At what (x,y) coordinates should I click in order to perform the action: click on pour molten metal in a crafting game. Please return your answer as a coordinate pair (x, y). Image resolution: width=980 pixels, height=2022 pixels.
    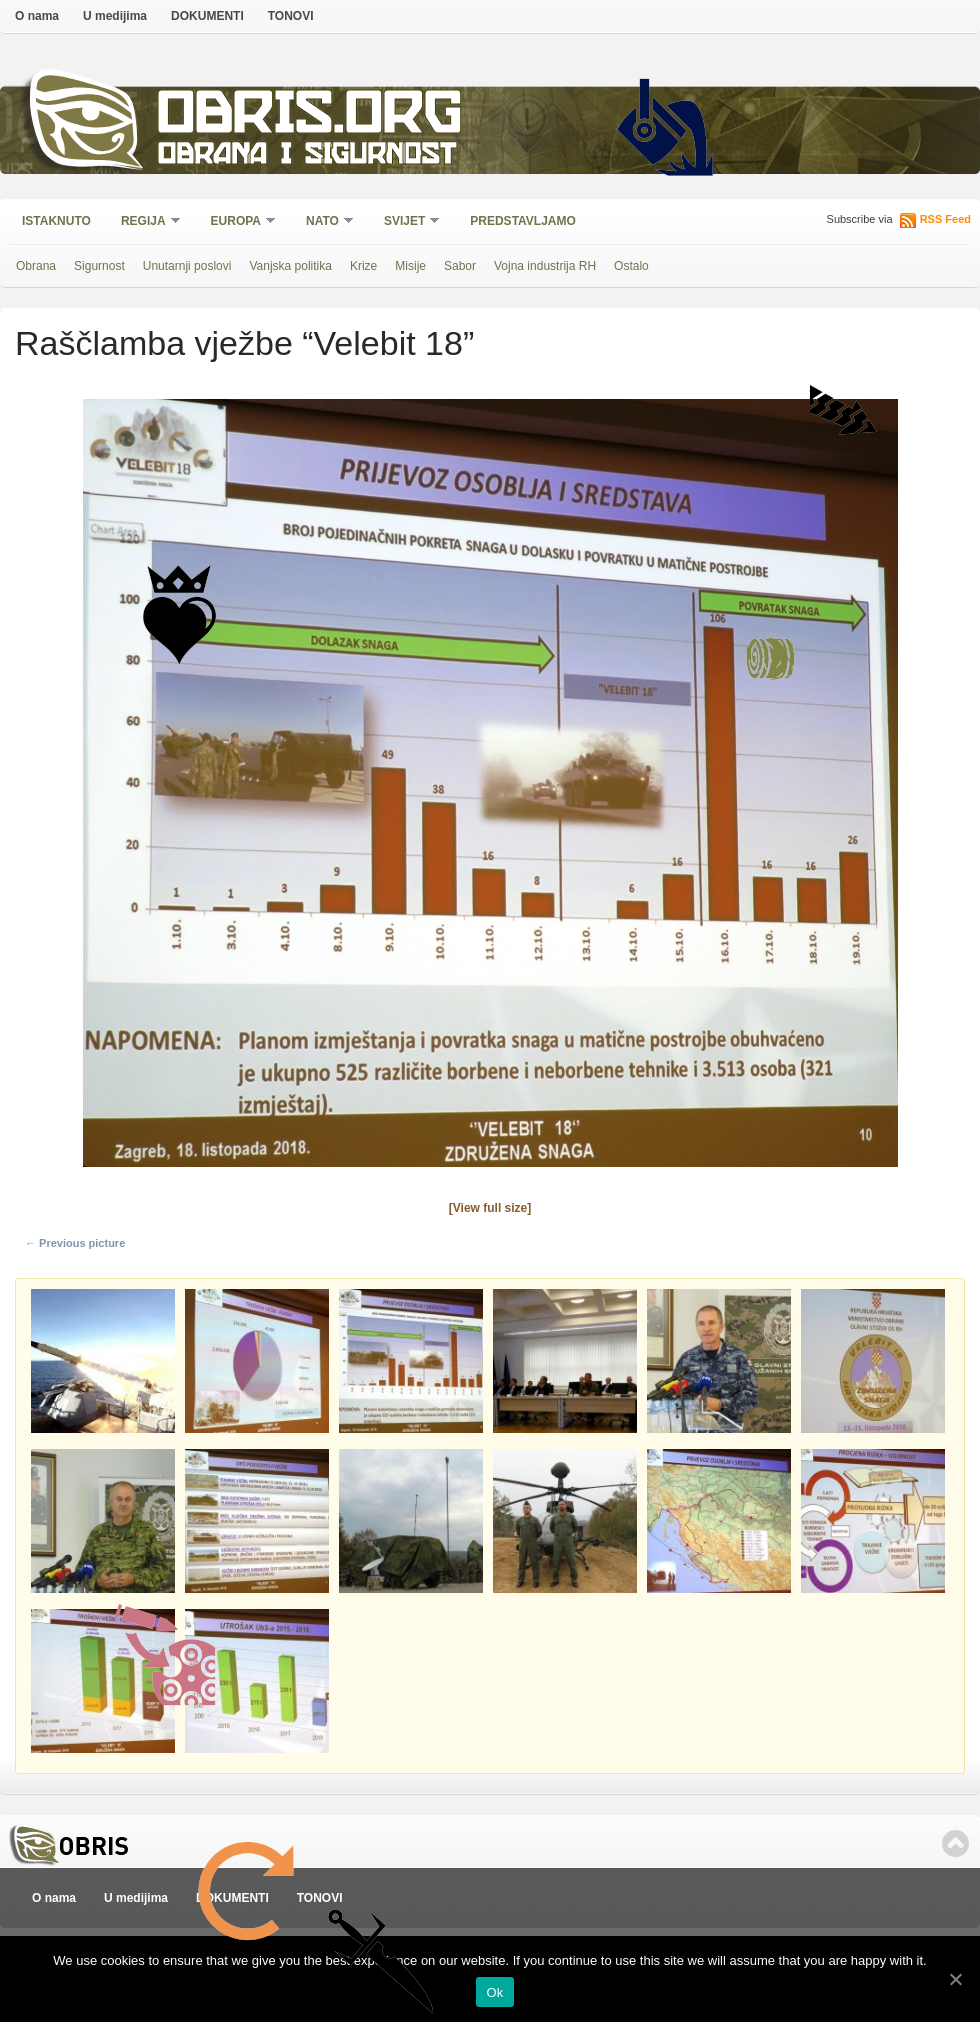
    Looking at the image, I should click on (664, 127).